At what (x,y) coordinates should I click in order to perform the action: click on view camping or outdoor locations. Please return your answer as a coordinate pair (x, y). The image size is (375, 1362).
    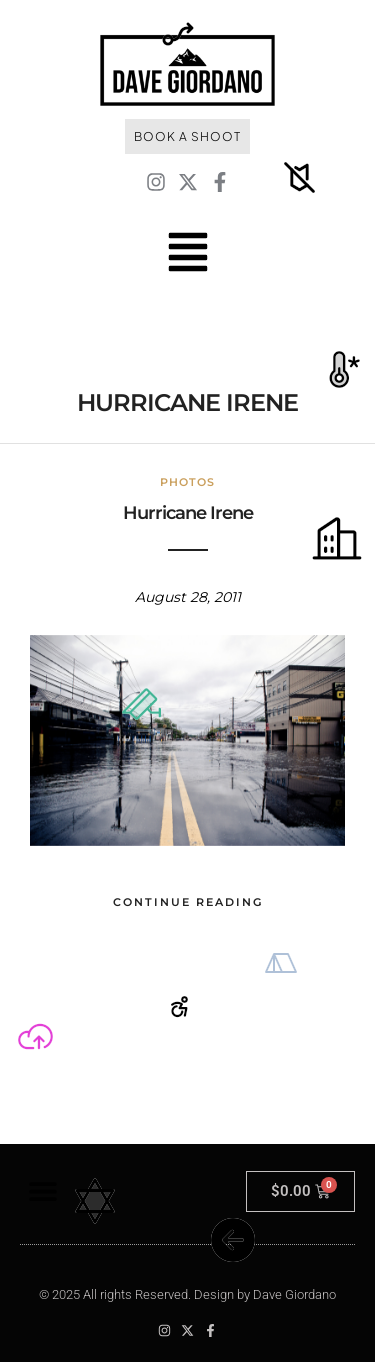
    Looking at the image, I should click on (281, 964).